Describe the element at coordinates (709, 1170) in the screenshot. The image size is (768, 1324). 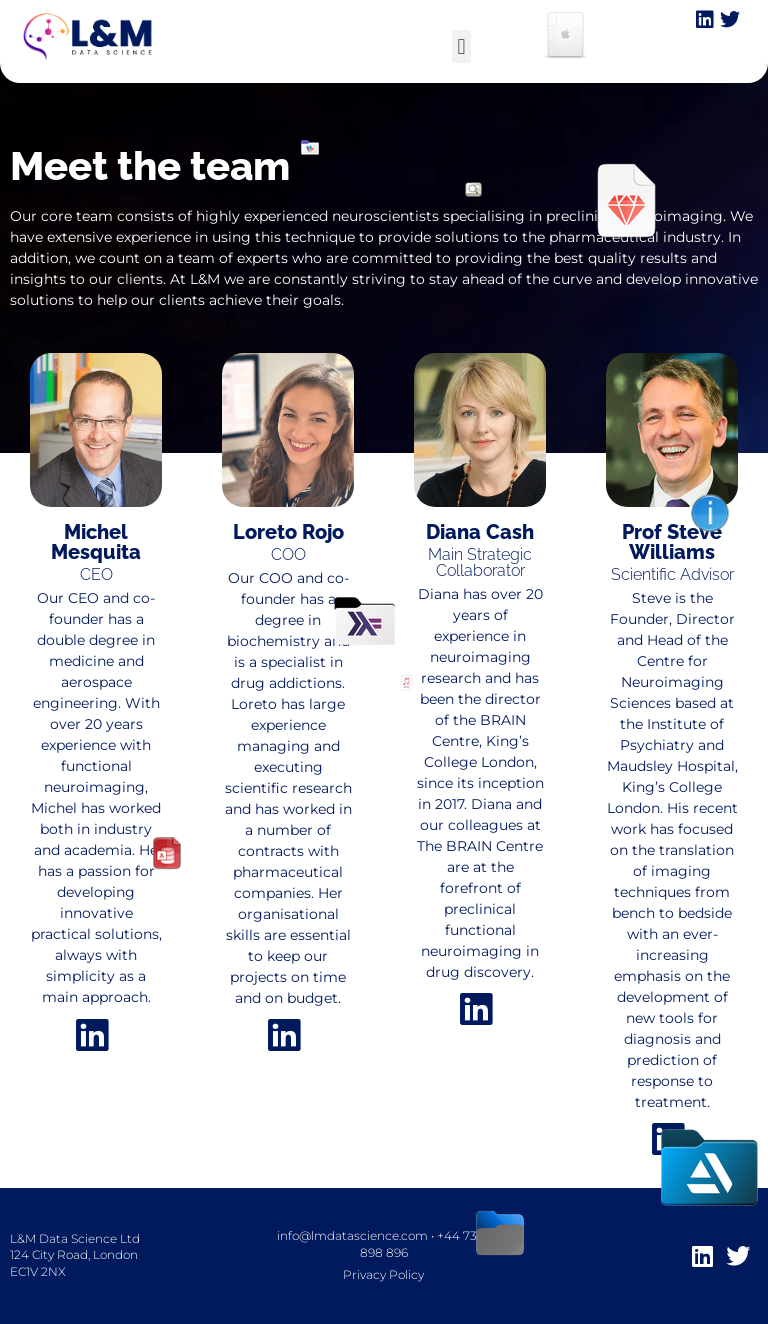
I see `folder for artstation project files` at that location.